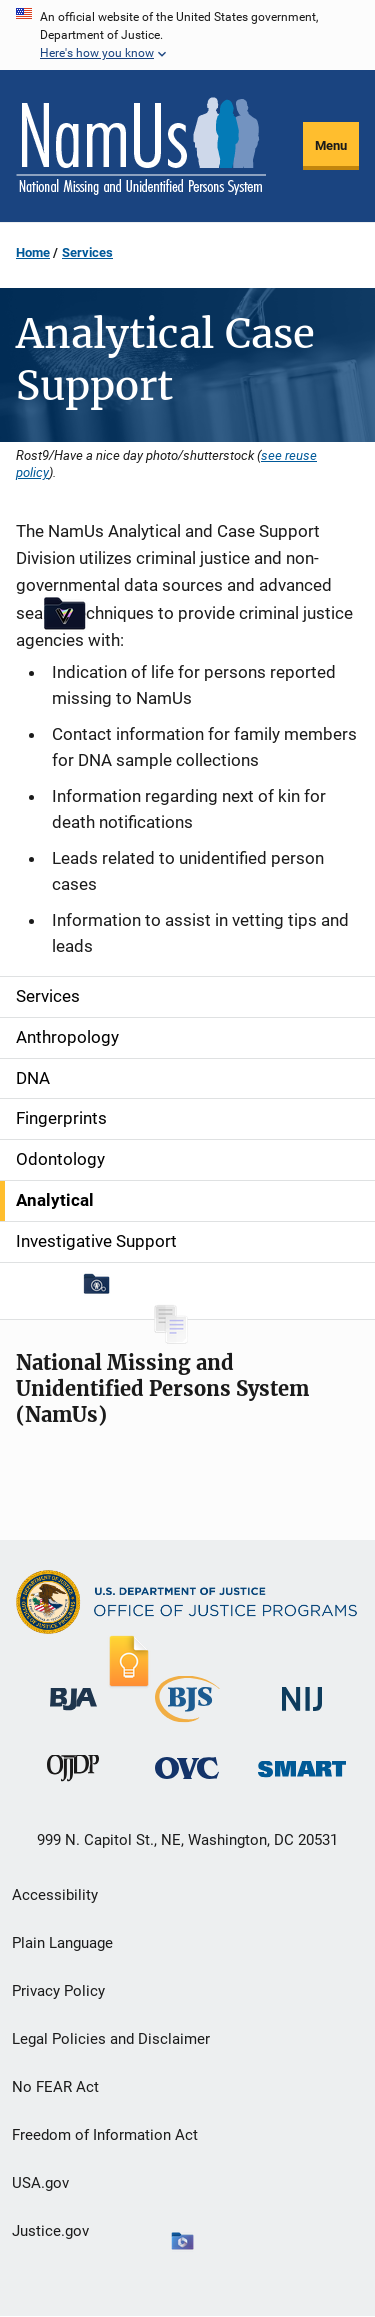 This screenshot has width=375, height=2317. What do you see at coordinates (96, 1284) in the screenshot?
I see `folder for NoLimits coaster simulation mods and custom content` at bounding box center [96, 1284].